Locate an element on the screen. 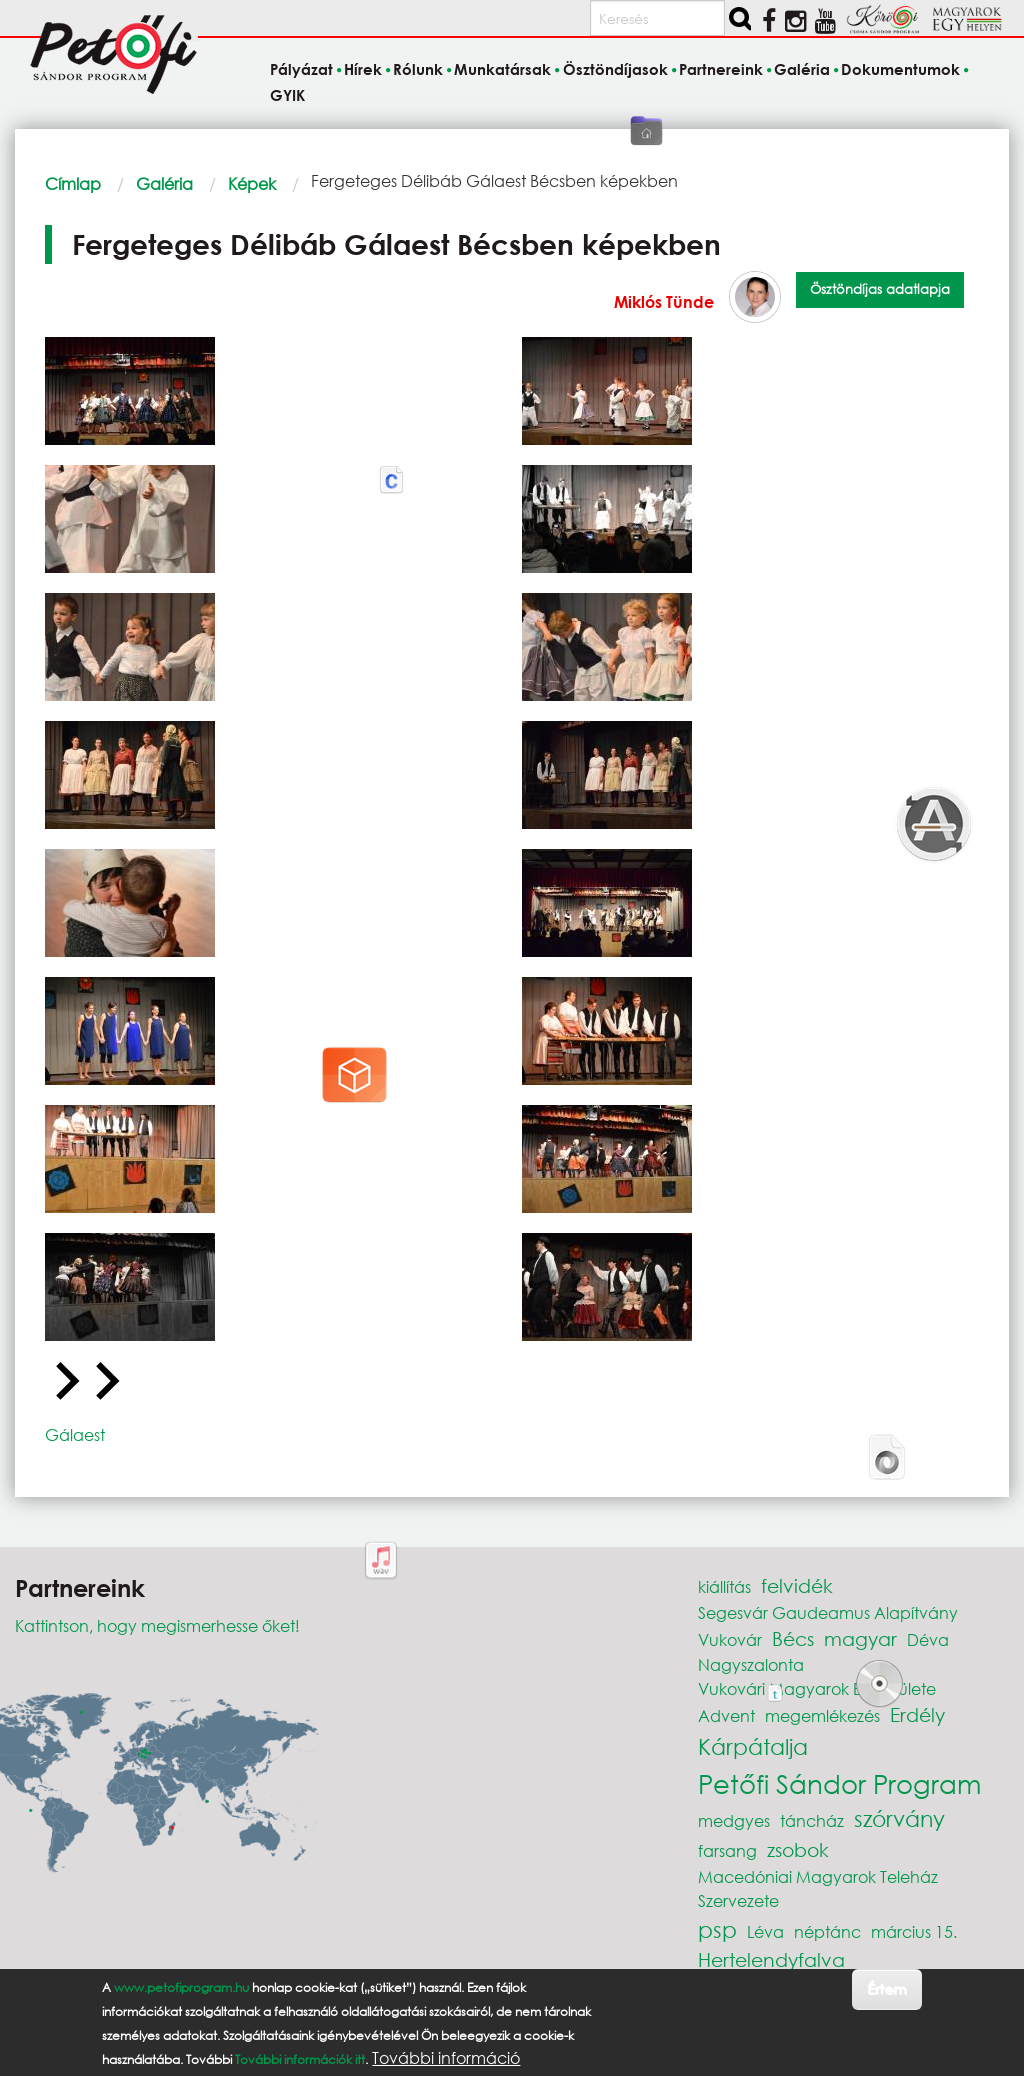 The height and width of the screenshot is (2076, 1024). indicates a CD-R or recordable disc drive is located at coordinates (879, 1683).